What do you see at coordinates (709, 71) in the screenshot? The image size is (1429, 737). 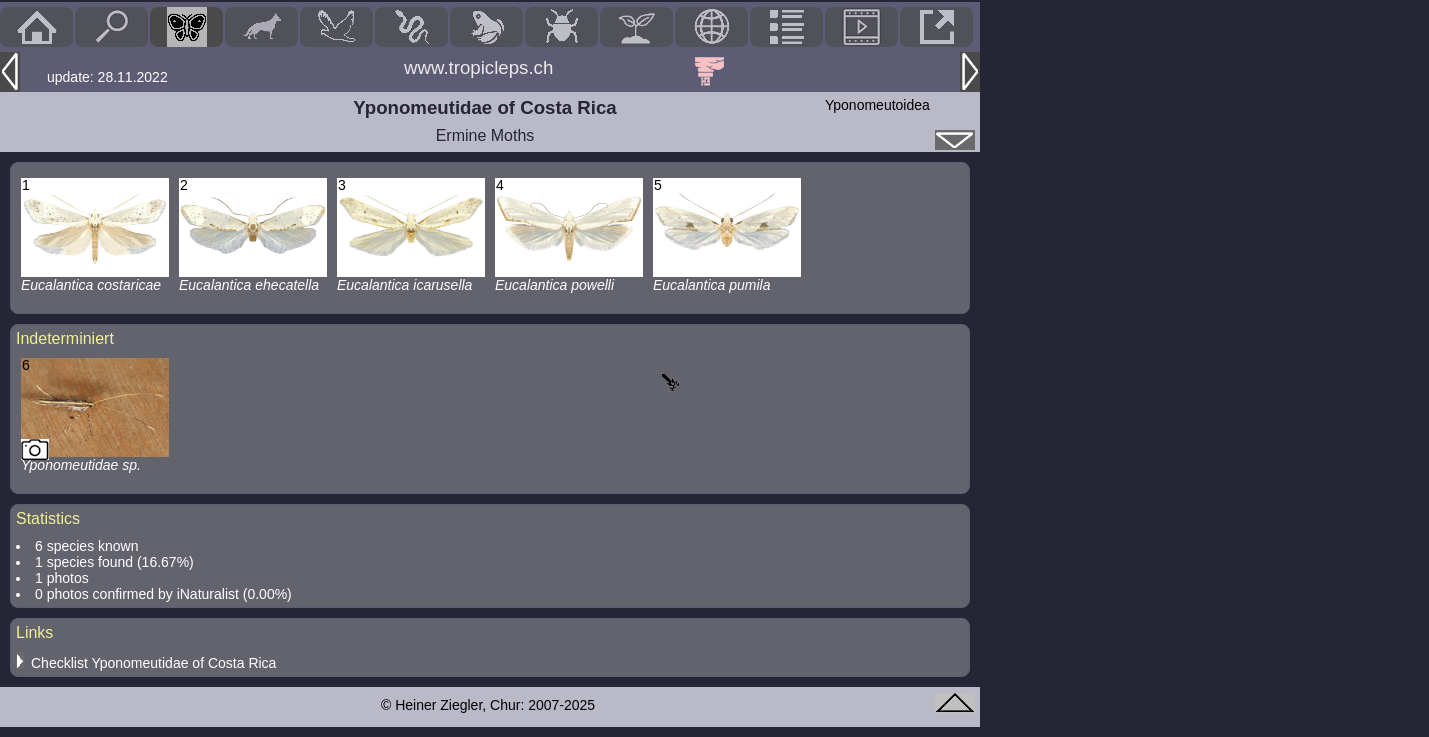 I see `indicates a fireplace or heating feature` at bounding box center [709, 71].